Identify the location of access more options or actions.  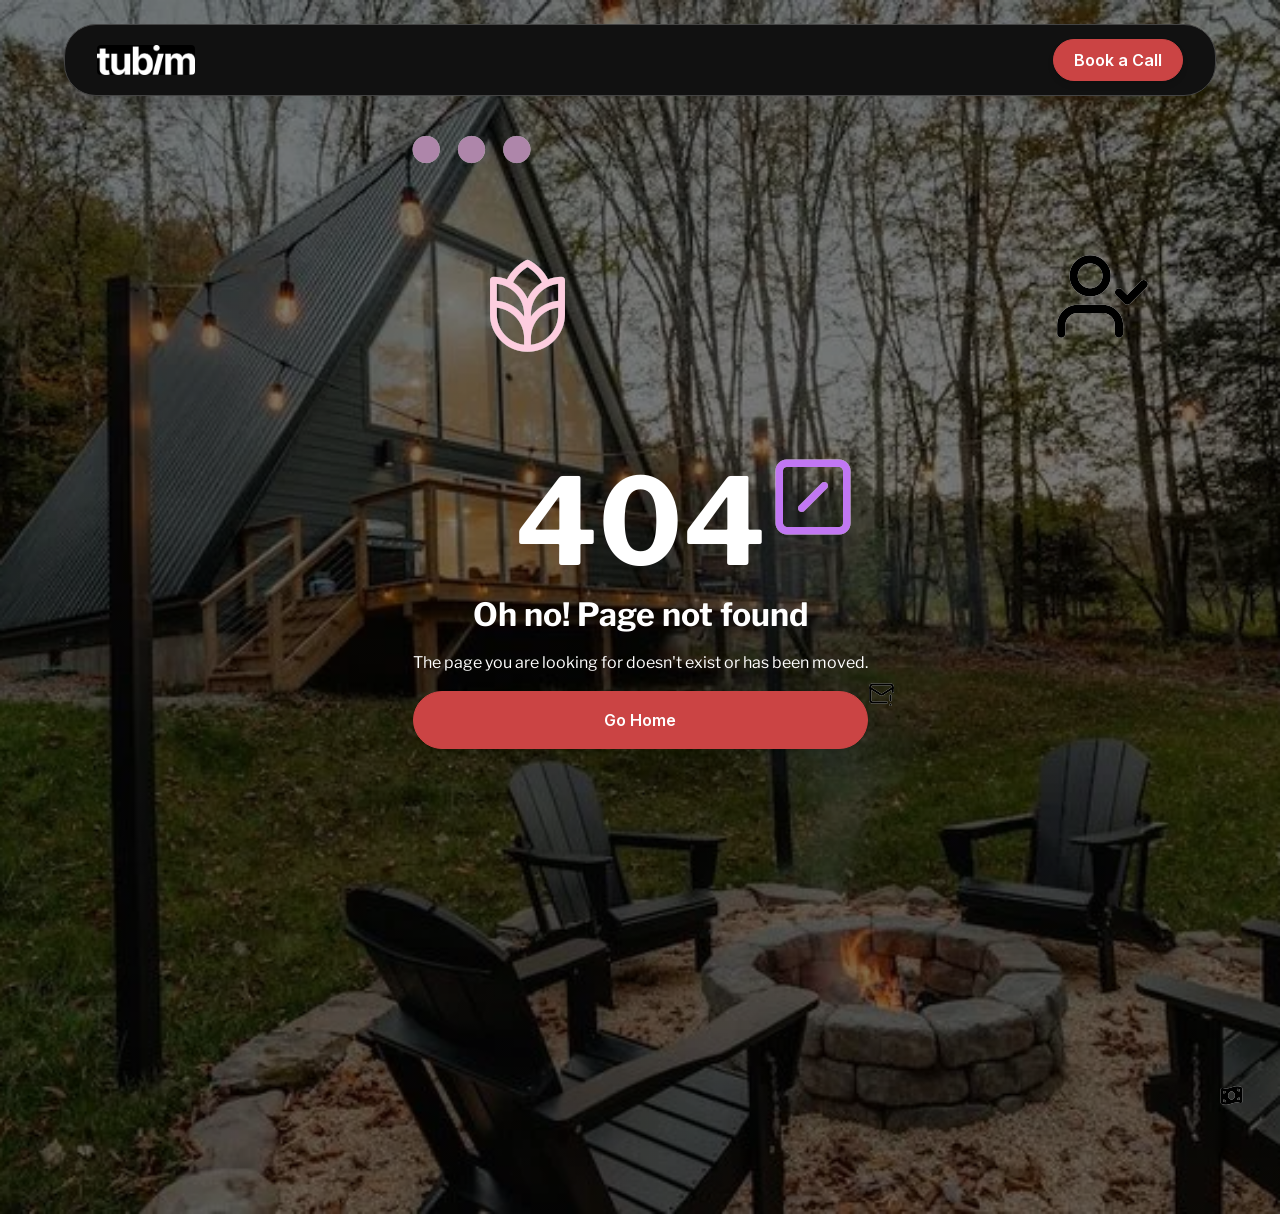
(471, 149).